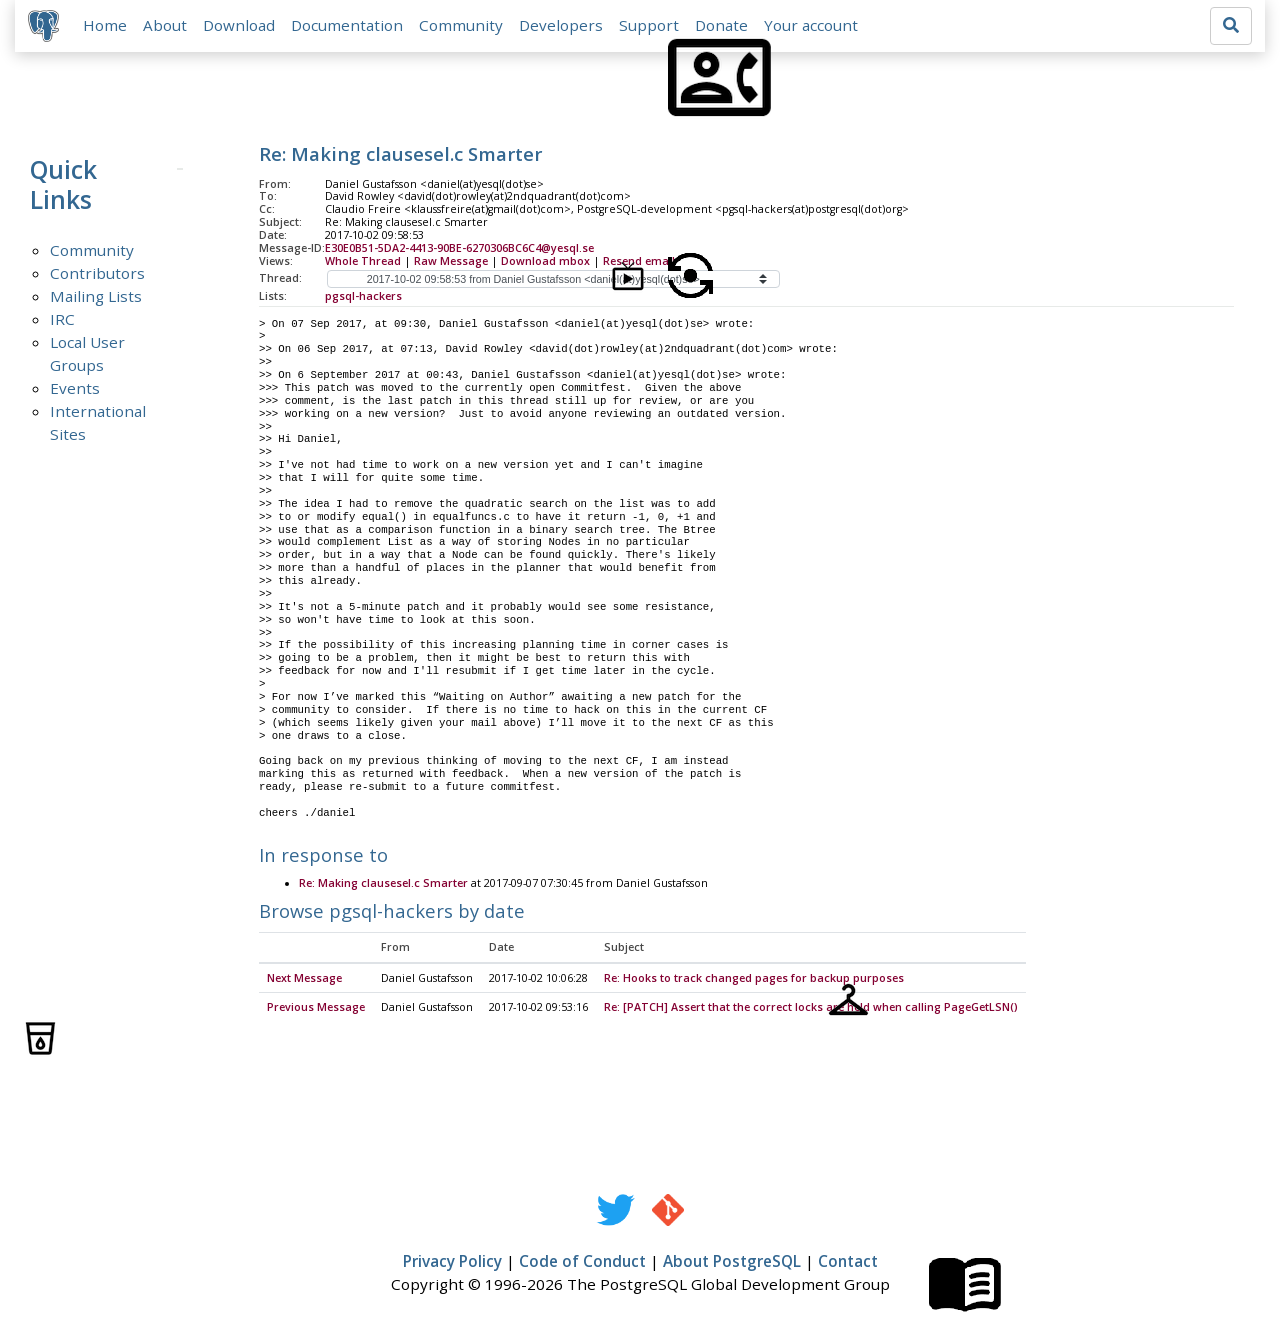 The height and width of the screenshot is (1340, 1280). What do you see at coordinates (690, 275) in the screenshot?
I see `switch between front and rear camera` at bounding box center [690, 275].